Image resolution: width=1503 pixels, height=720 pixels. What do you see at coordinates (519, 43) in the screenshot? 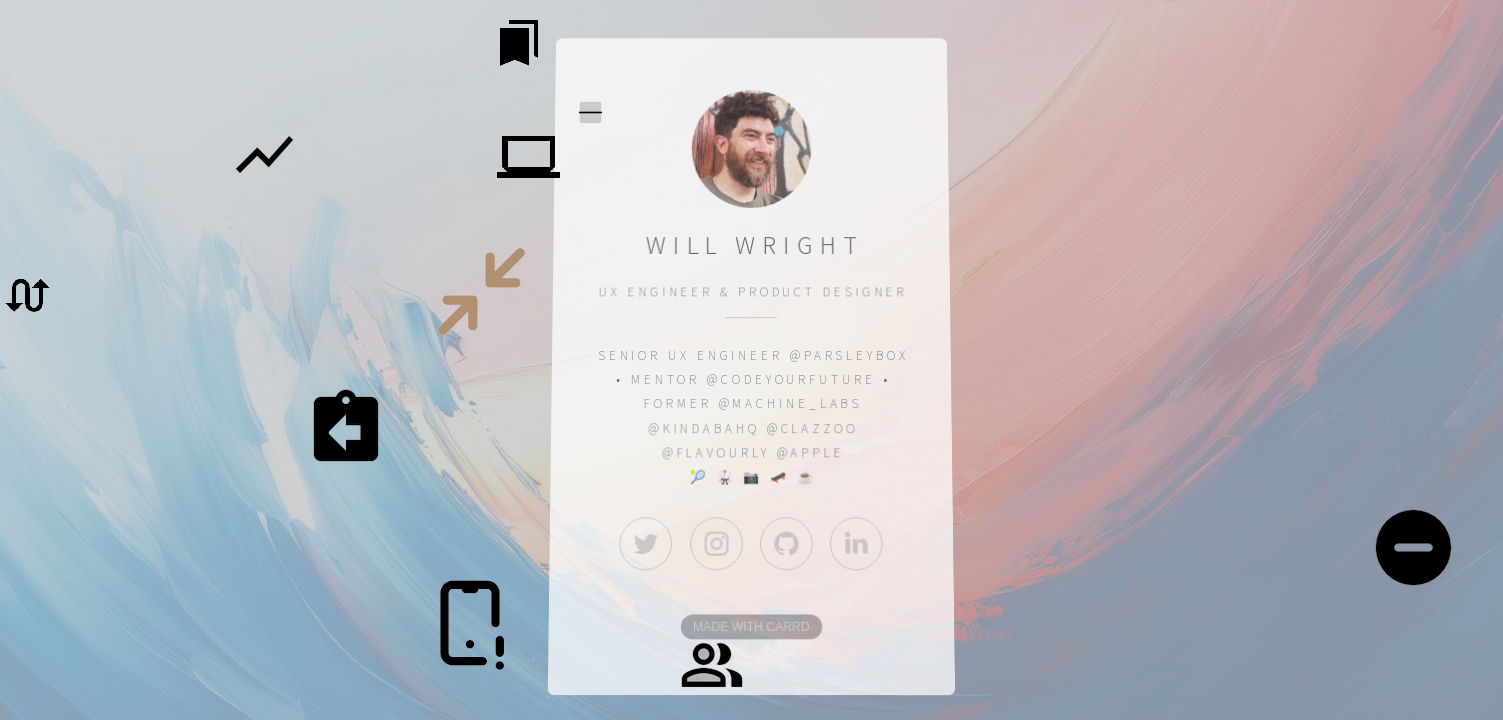
I see `view your saved bookmarks` at bounding box center [519, 43].